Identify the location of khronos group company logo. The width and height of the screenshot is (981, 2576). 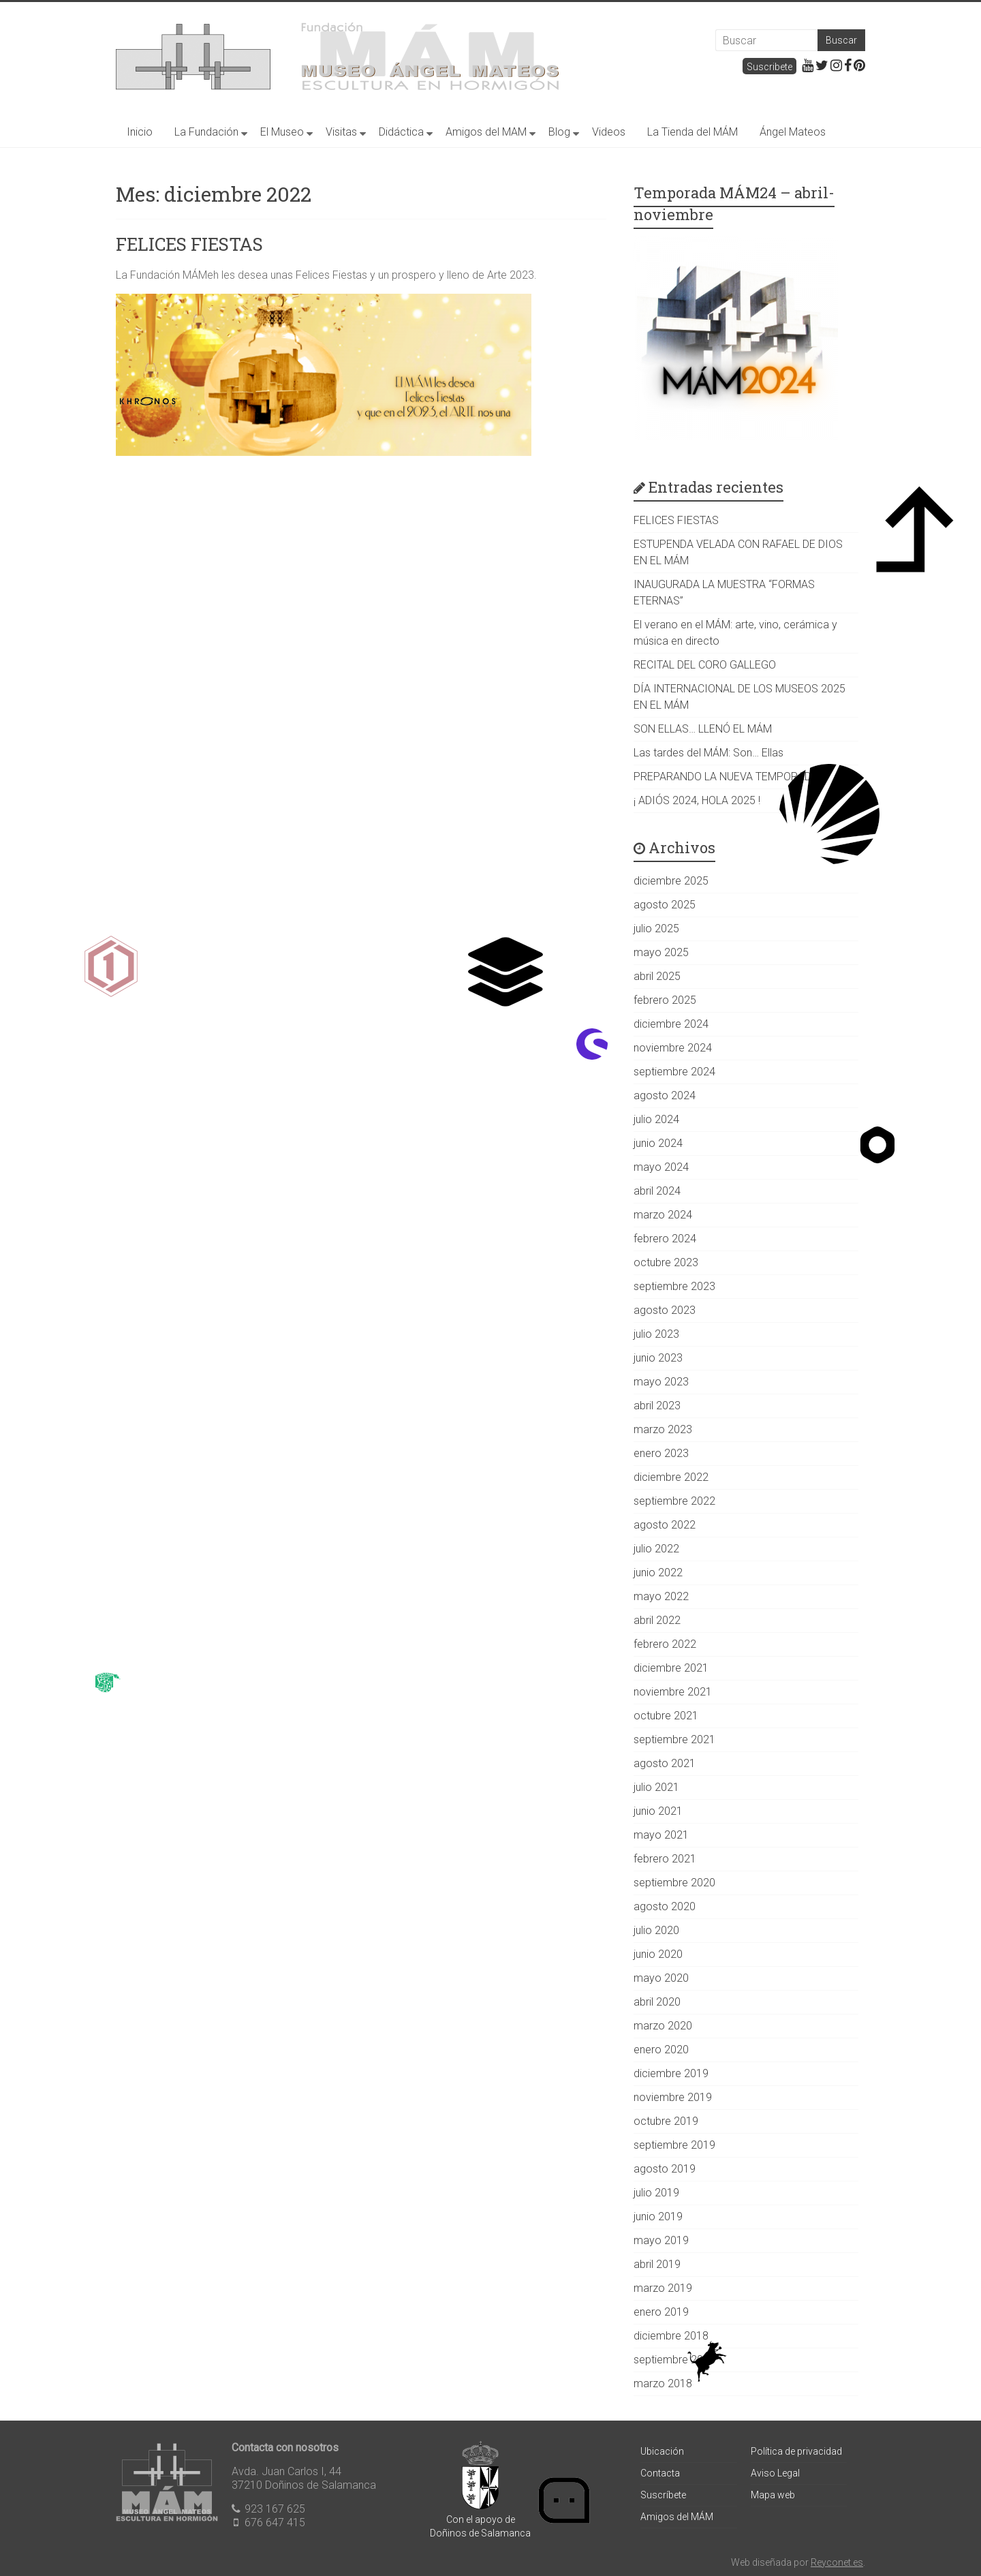
(149, 402).